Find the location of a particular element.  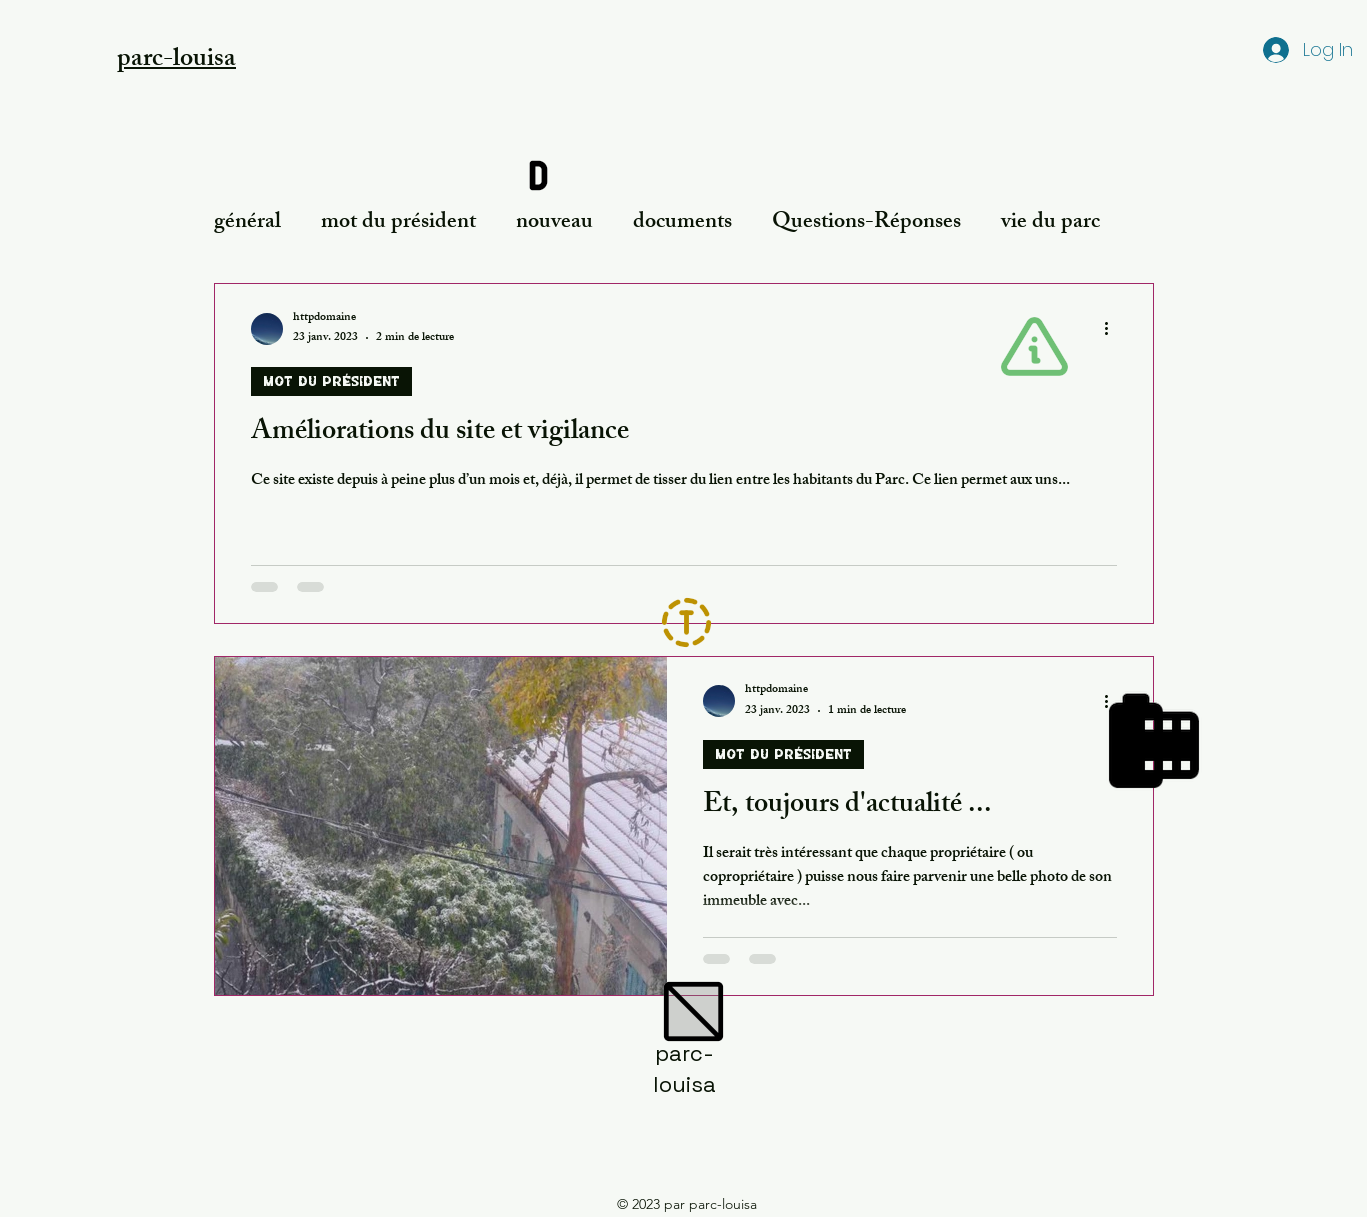

view important information or notice is located at coordinates (1034, 348).